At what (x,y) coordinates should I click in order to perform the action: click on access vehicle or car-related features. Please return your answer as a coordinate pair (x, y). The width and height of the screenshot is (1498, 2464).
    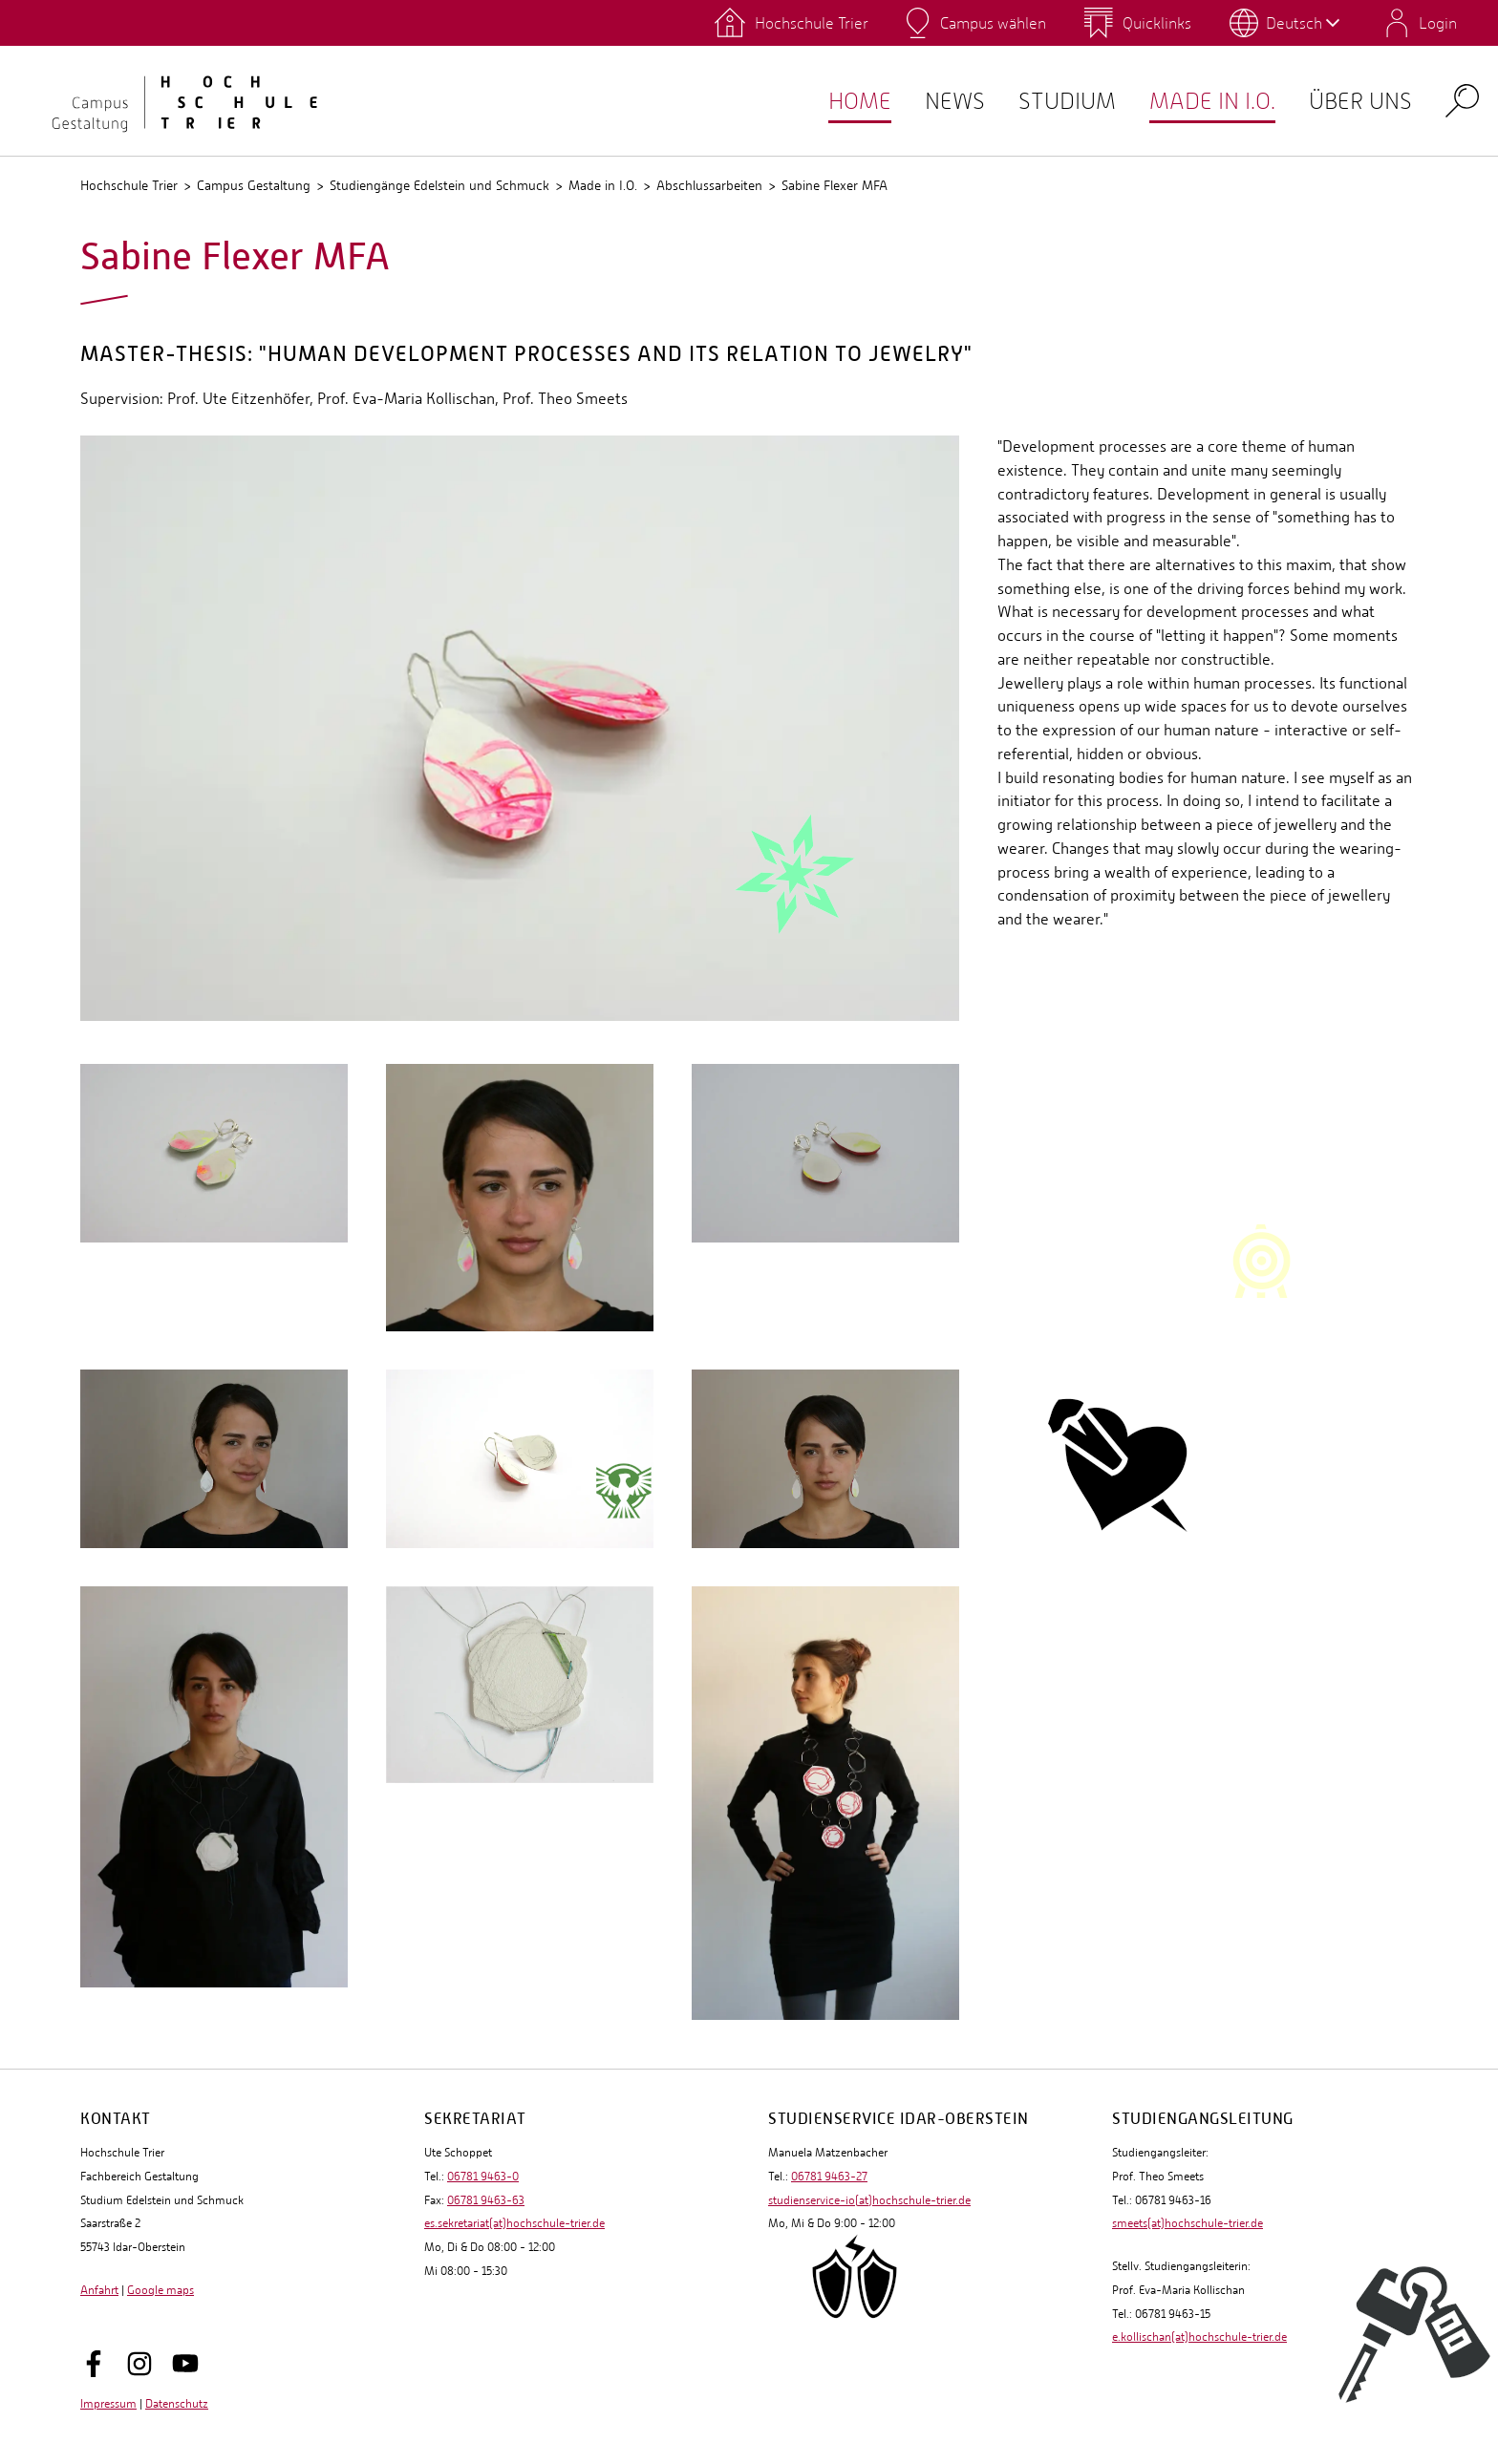
    Looking at the image, I should click on (1414, 2334).